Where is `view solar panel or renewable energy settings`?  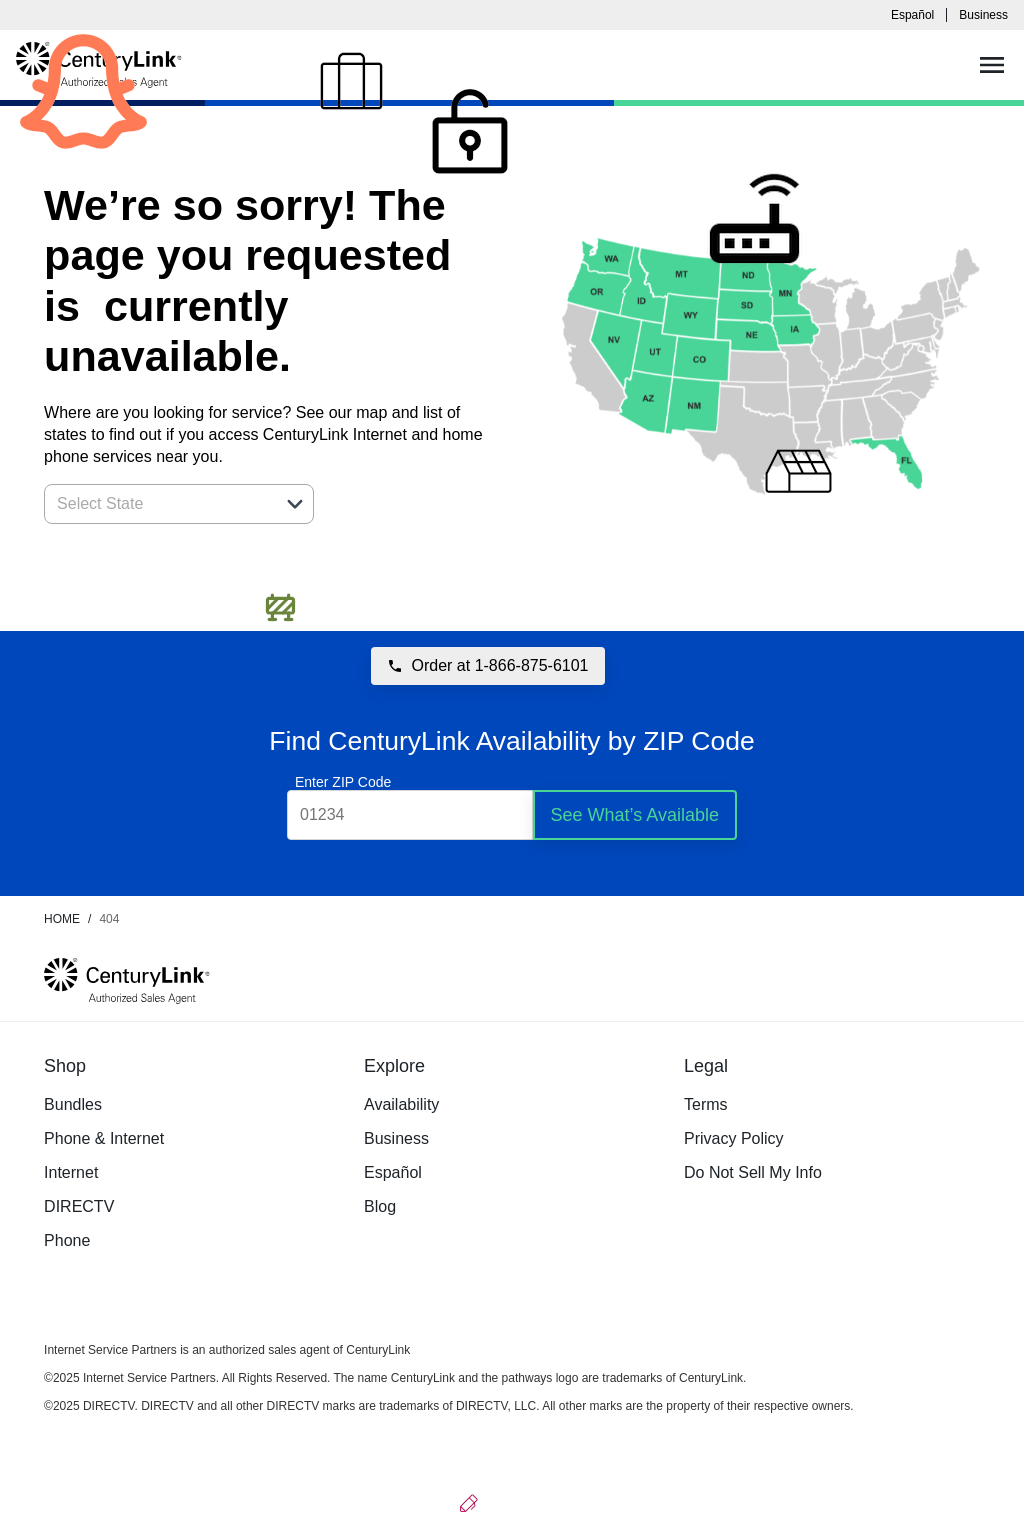 view solar panel or renewable energy settings is located at coordinates (798, 473).